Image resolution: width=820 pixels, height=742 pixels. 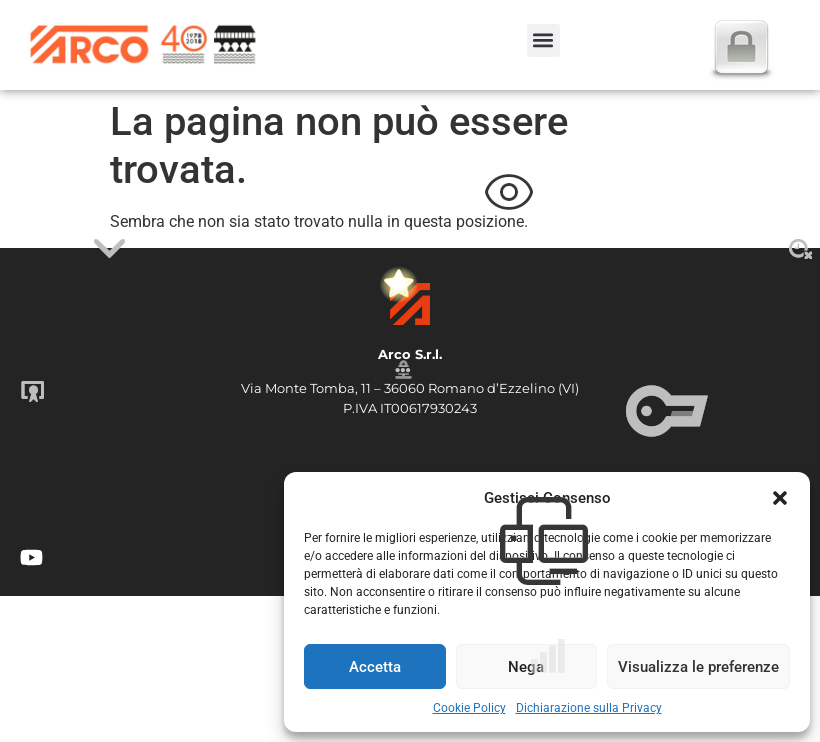 What do you see at coordinates (800, 247) in the screenshot?
I see `indicates a missed appointment or event` at bounding box center [800, 247].